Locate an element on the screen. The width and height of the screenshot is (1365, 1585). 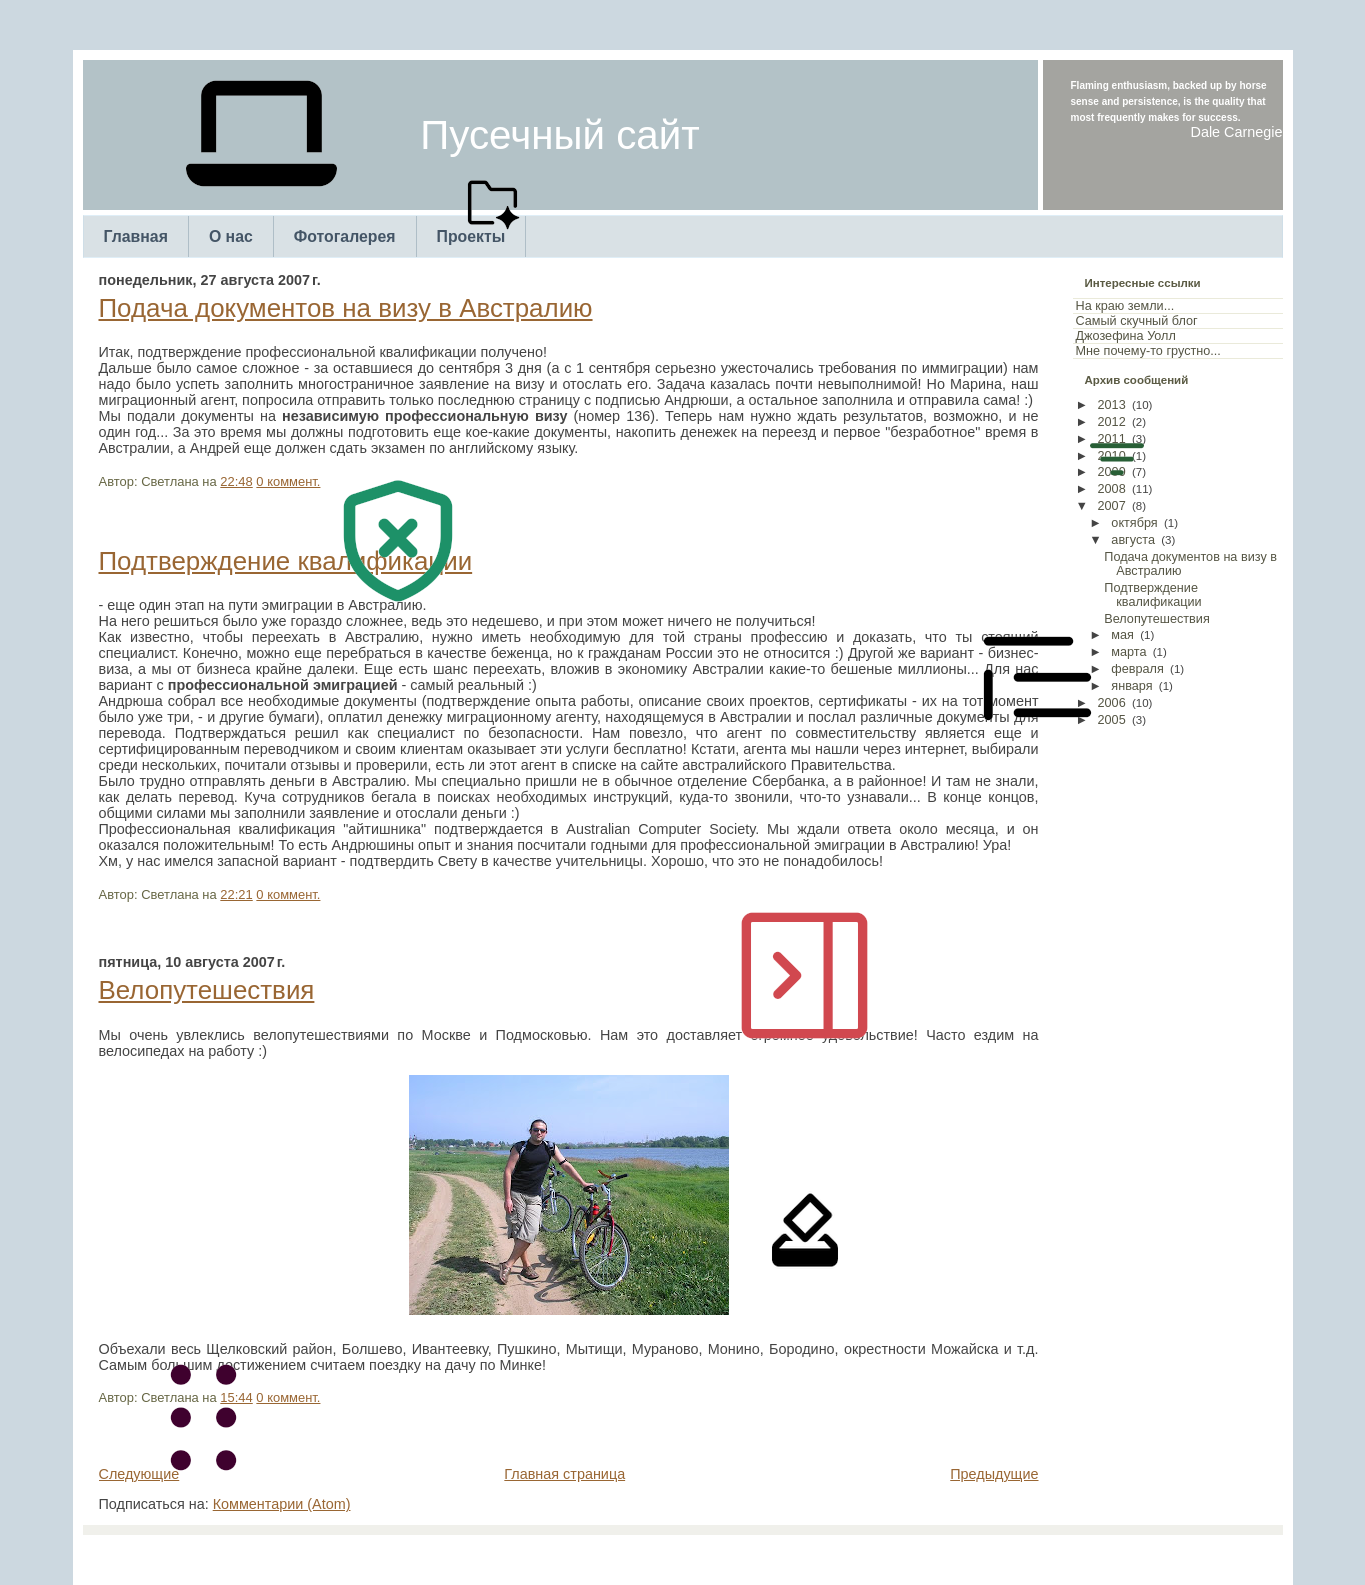
filter or sort list items is located at coordinates (1117, 460).